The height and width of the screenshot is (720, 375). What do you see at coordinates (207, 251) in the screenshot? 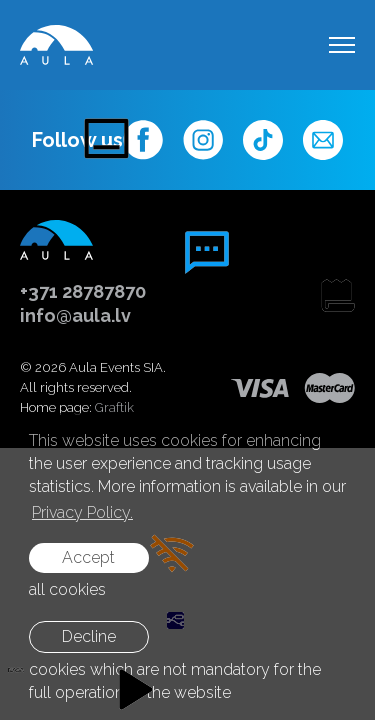
I see `open messaging or chat` at bounding box center [207, 251].